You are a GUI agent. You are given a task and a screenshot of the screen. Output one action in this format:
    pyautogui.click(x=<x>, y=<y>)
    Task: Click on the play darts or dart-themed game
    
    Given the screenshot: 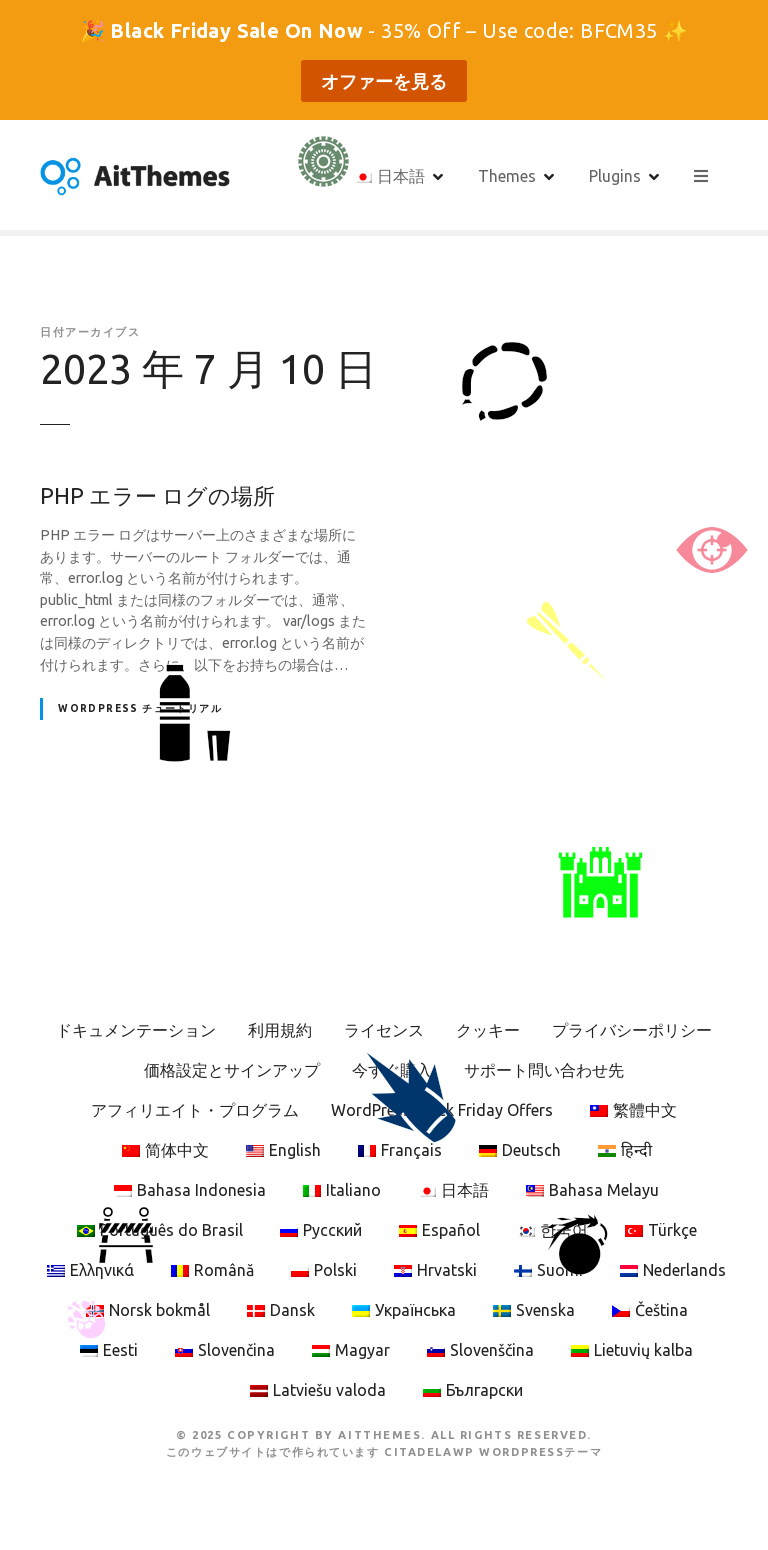 What is the action you would take?
    pyautogui.click(x=567, y=642)
    